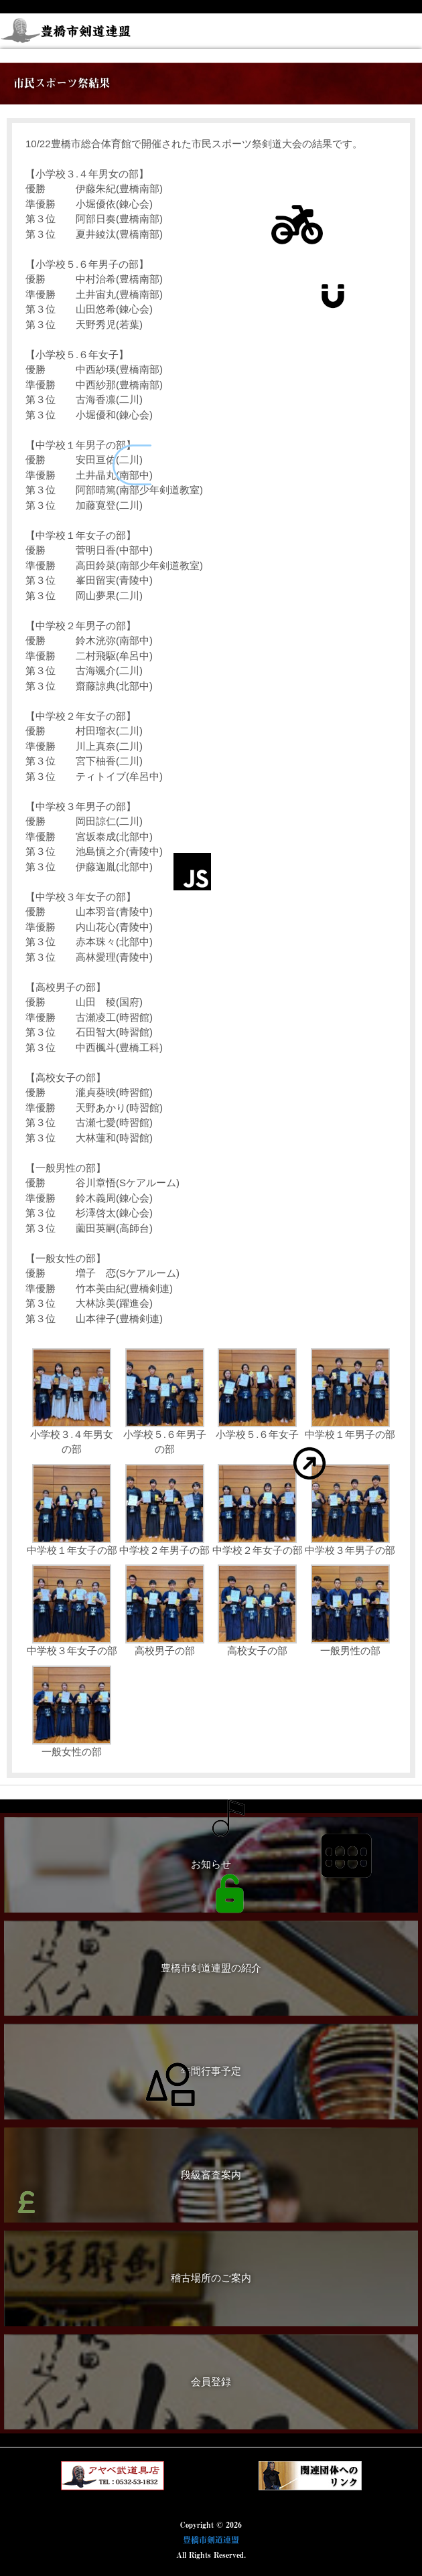 The width and height of the screenshot is (422, 2576). Describe the element at coordinates (133, 465) in the screenshot. I see `indicates a proper subset relationship in mathematical notation` at that location.